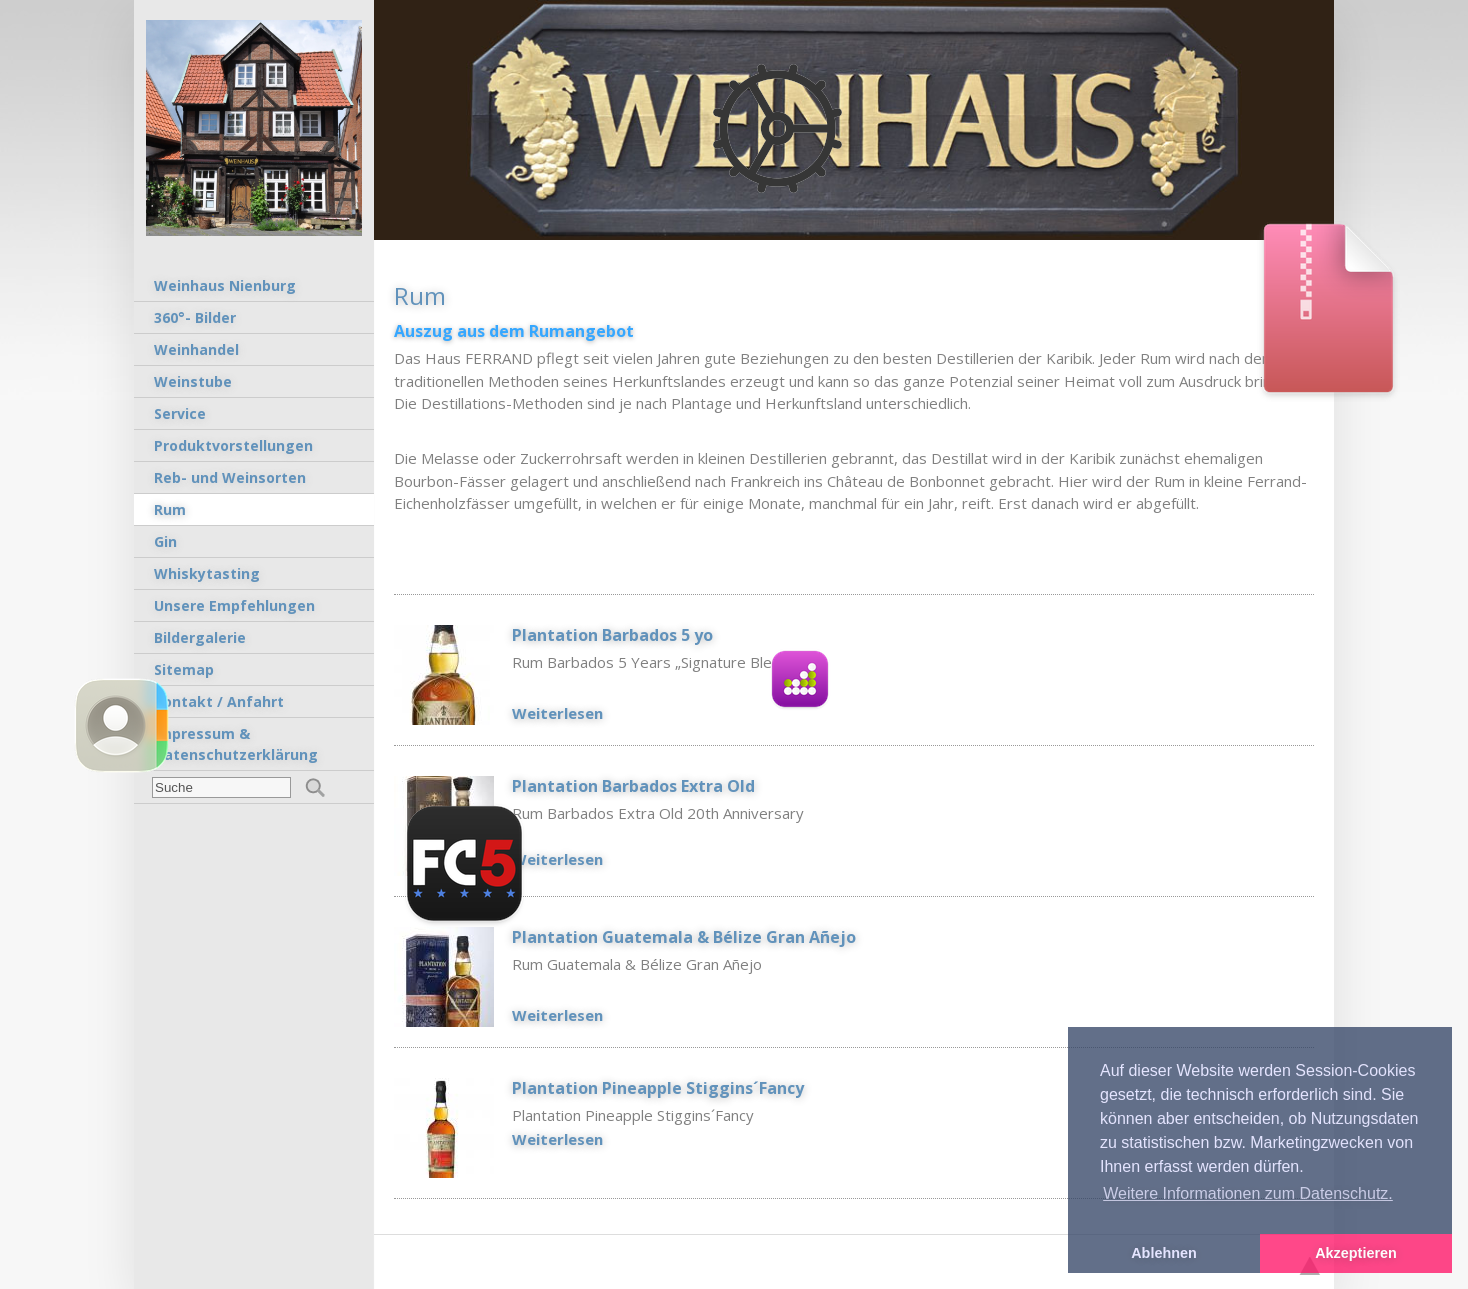 Image resolution: width=1468 pixels, height=1289 pixels. Describe the element at coordinates (777, 128) in the screenshot. I see `access system settings and preferences` at that location.